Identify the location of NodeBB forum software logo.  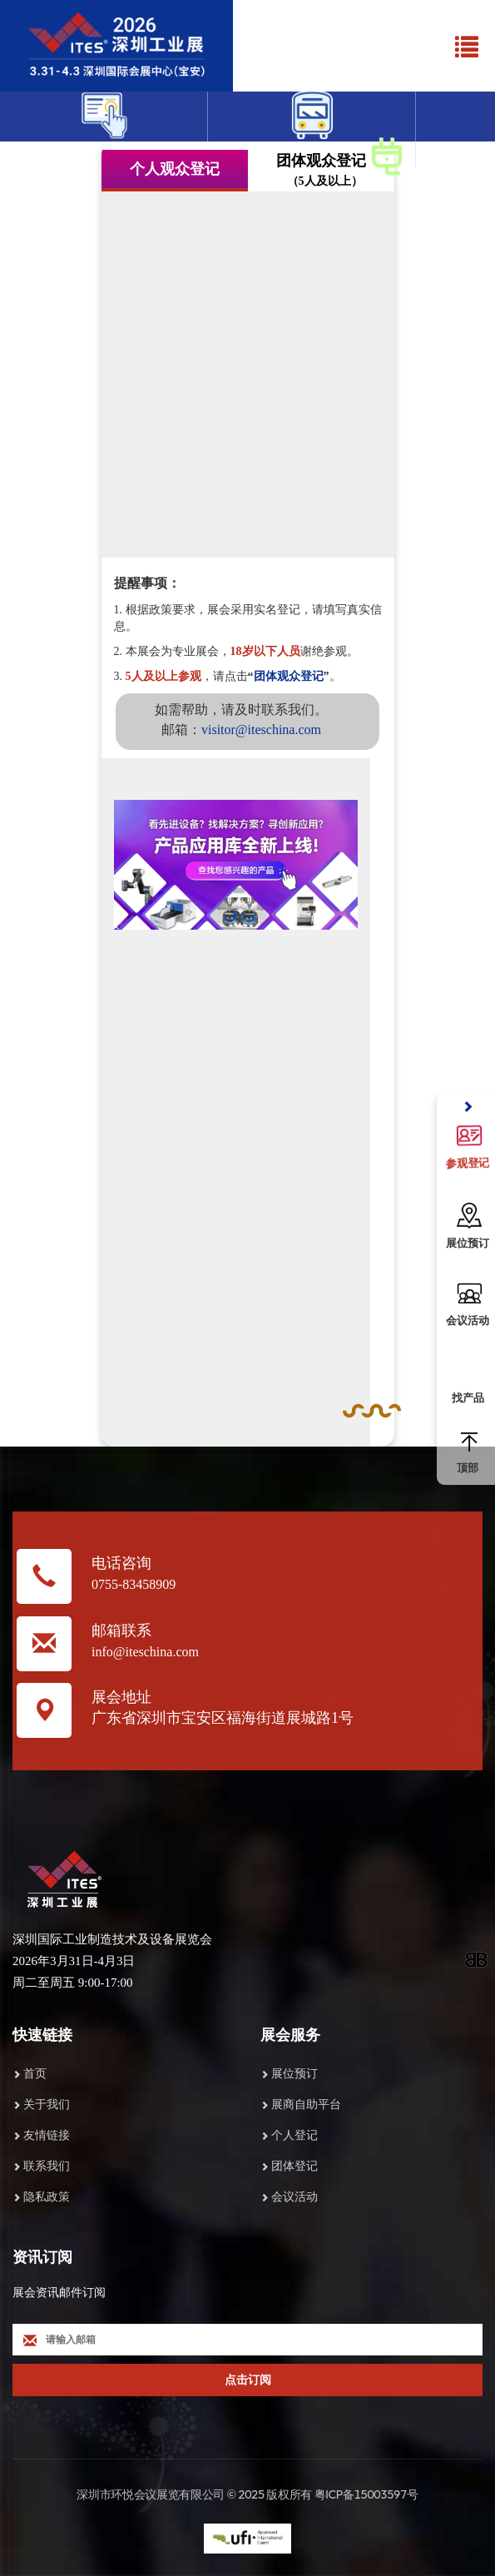
(476, 1959).